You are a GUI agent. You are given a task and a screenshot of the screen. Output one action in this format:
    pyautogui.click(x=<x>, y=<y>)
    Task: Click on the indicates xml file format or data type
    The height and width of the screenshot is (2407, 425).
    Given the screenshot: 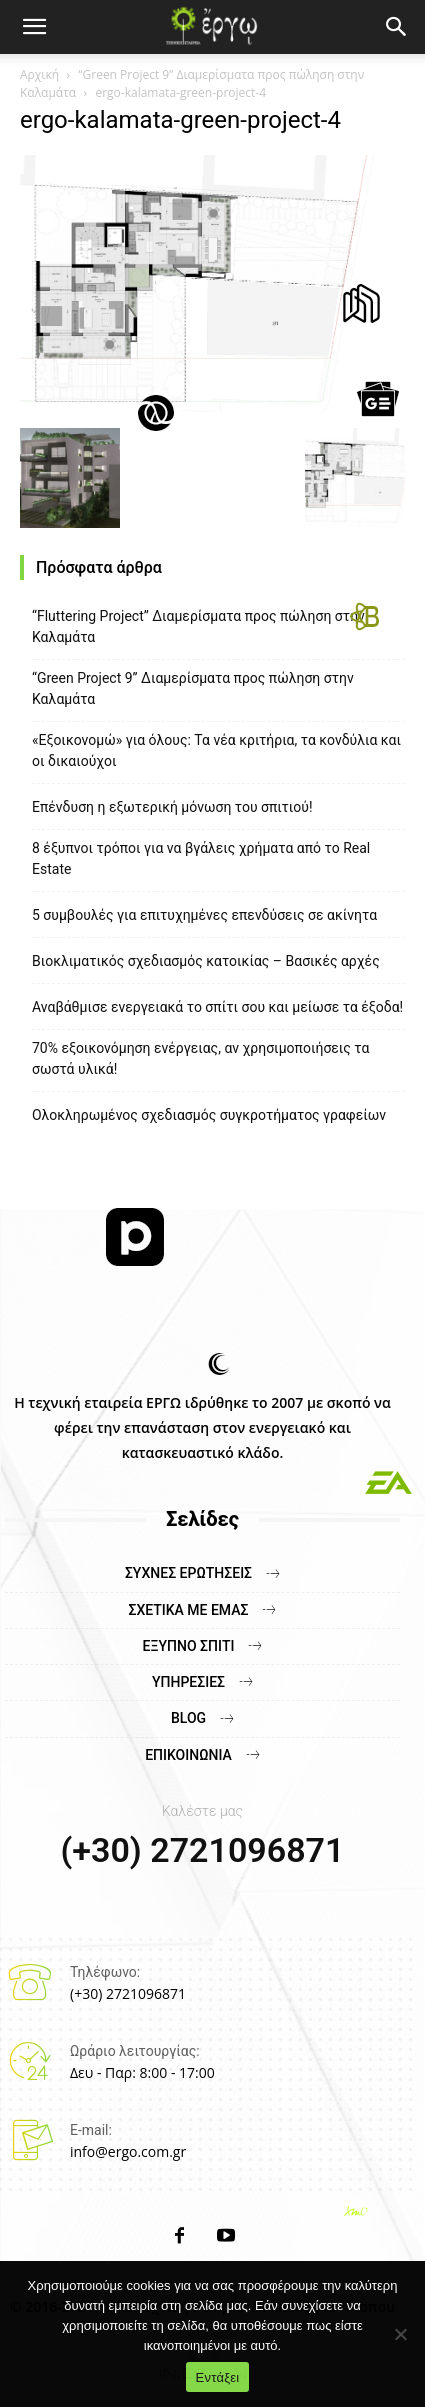 What is the action you would take?
    pyautogui.click(x=356, y=2211)
    